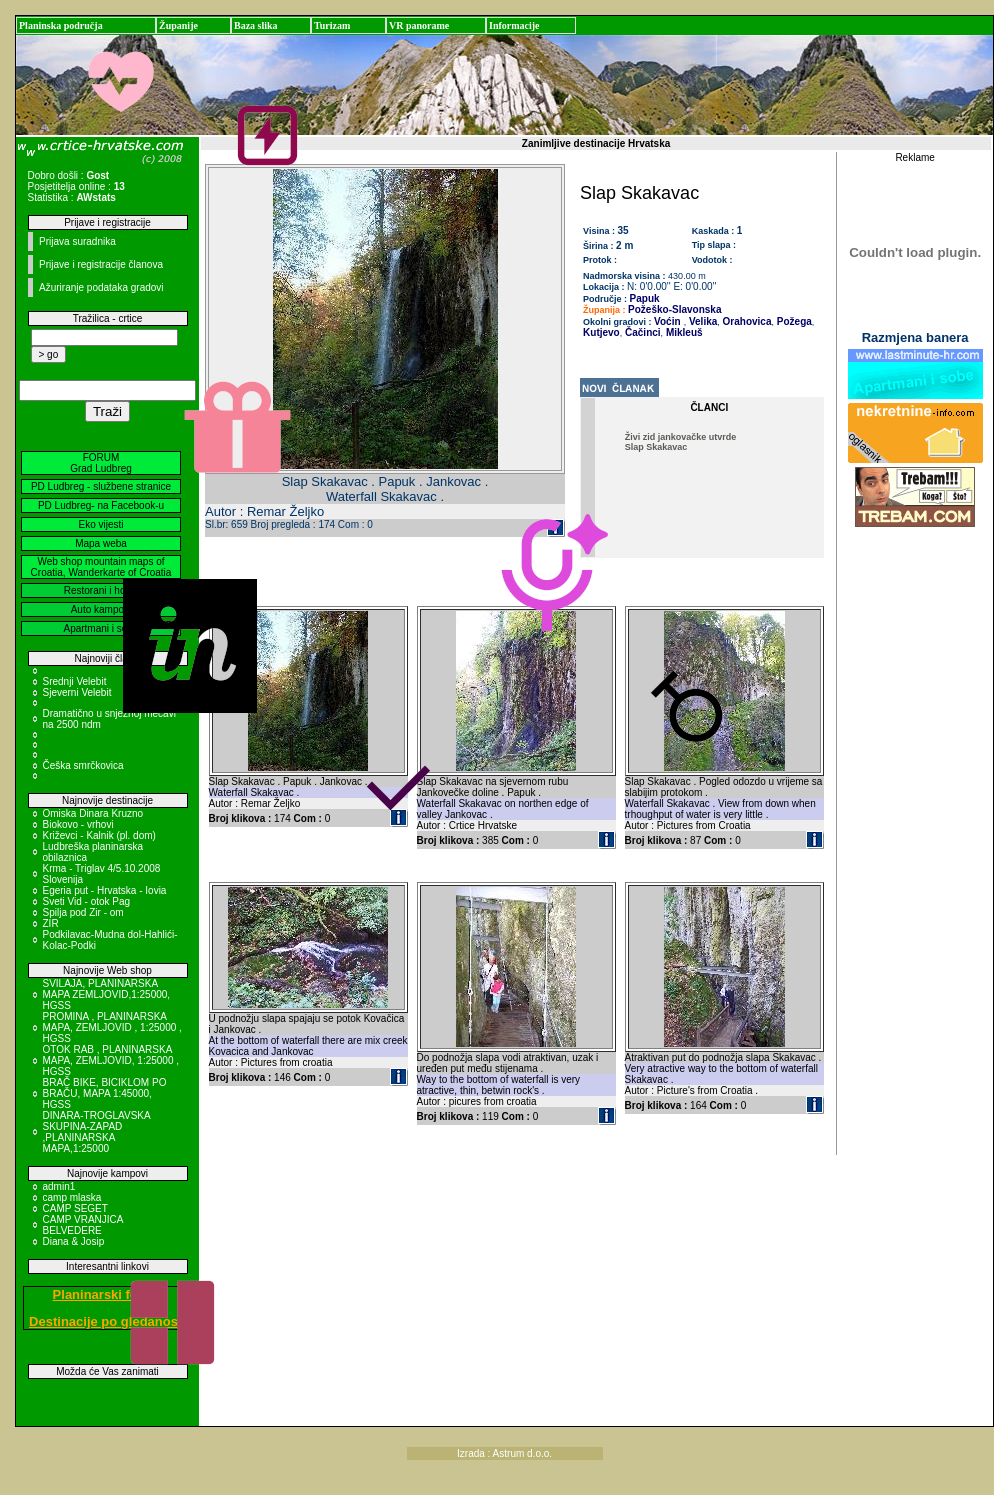 The image size is (994, 1495). What do you see at coordinates (172, 1322) in the screenshot?
I see `switch to grid layout view` at bounding box center [172, 1322].